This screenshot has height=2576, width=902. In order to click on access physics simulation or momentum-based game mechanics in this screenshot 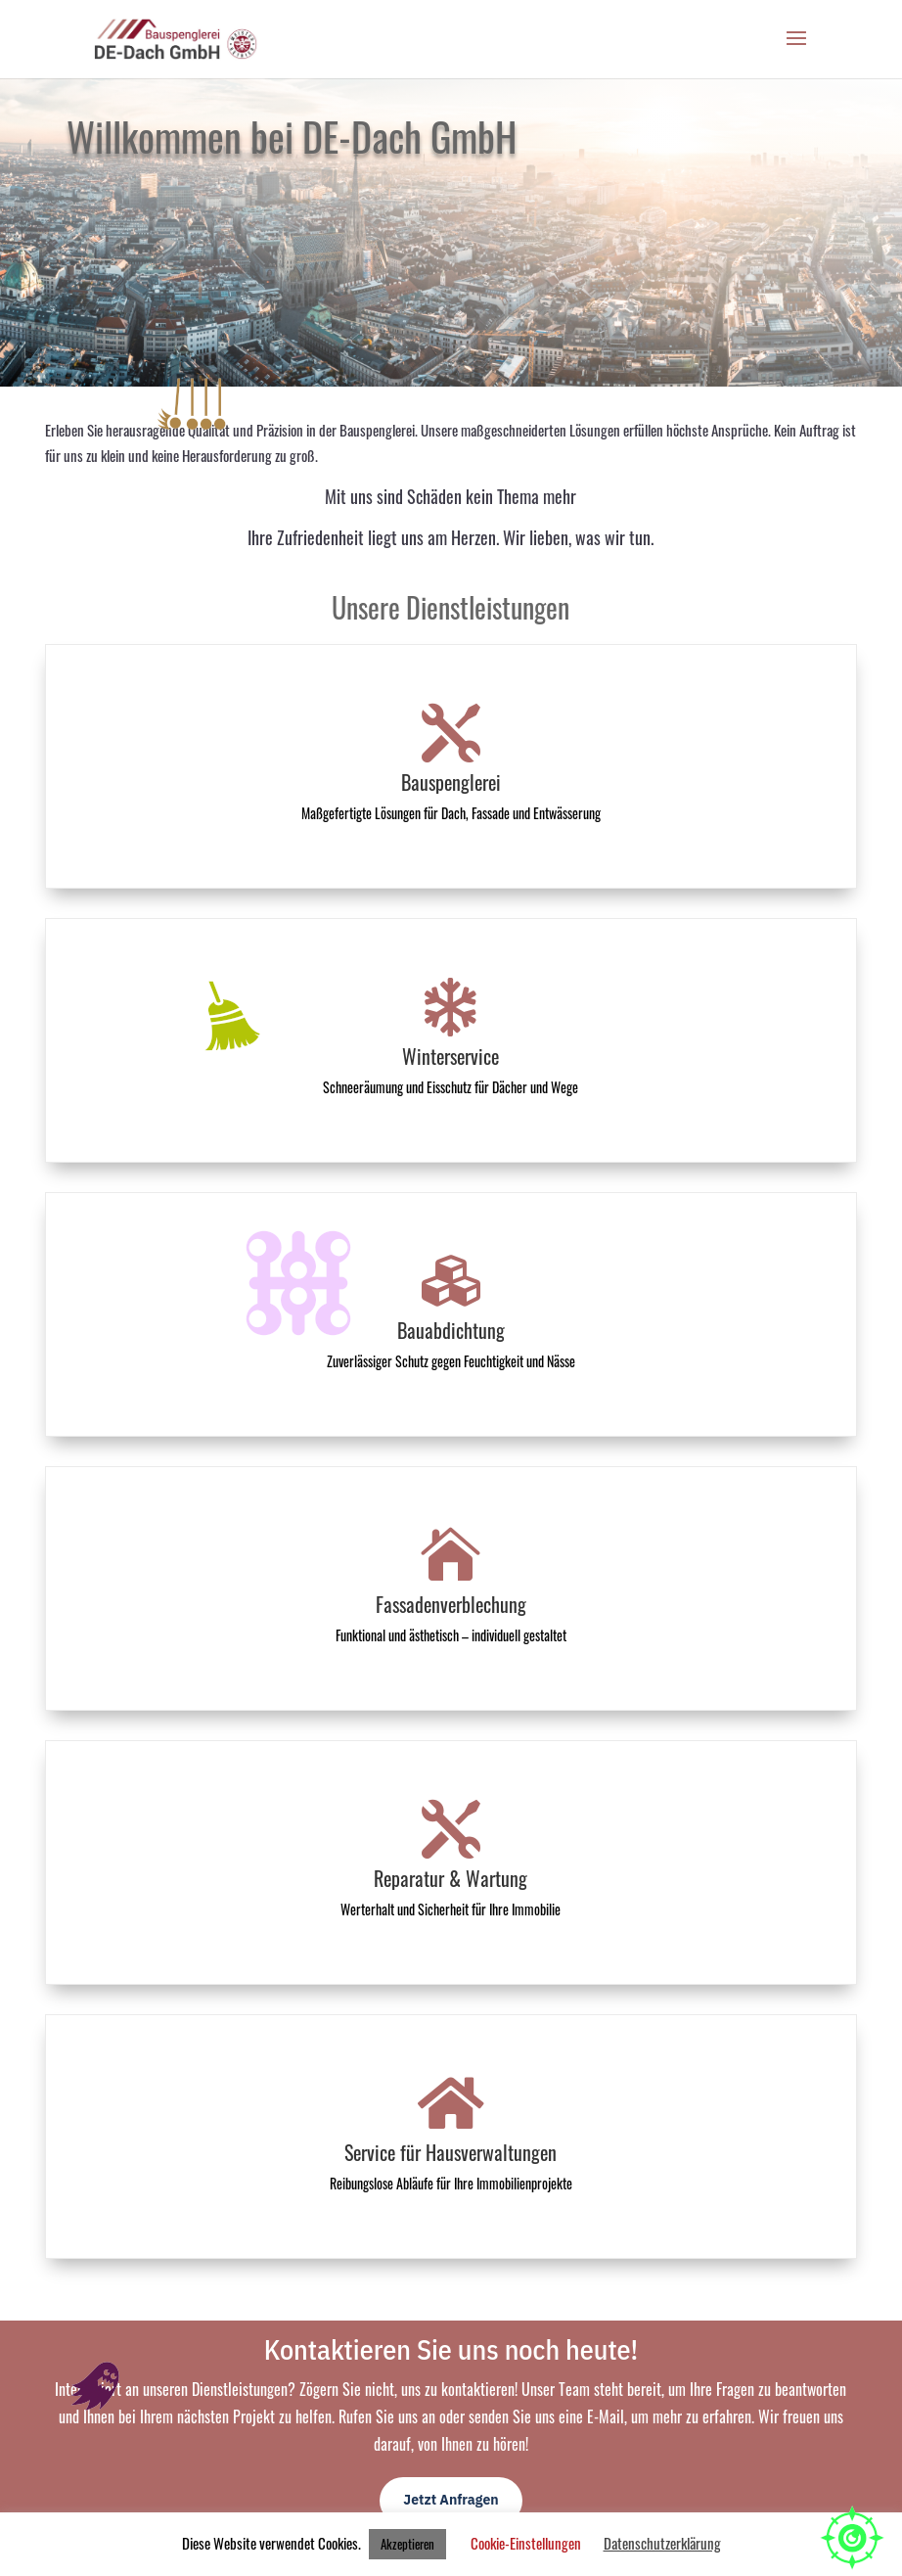, I will do `click(191, 412)`.